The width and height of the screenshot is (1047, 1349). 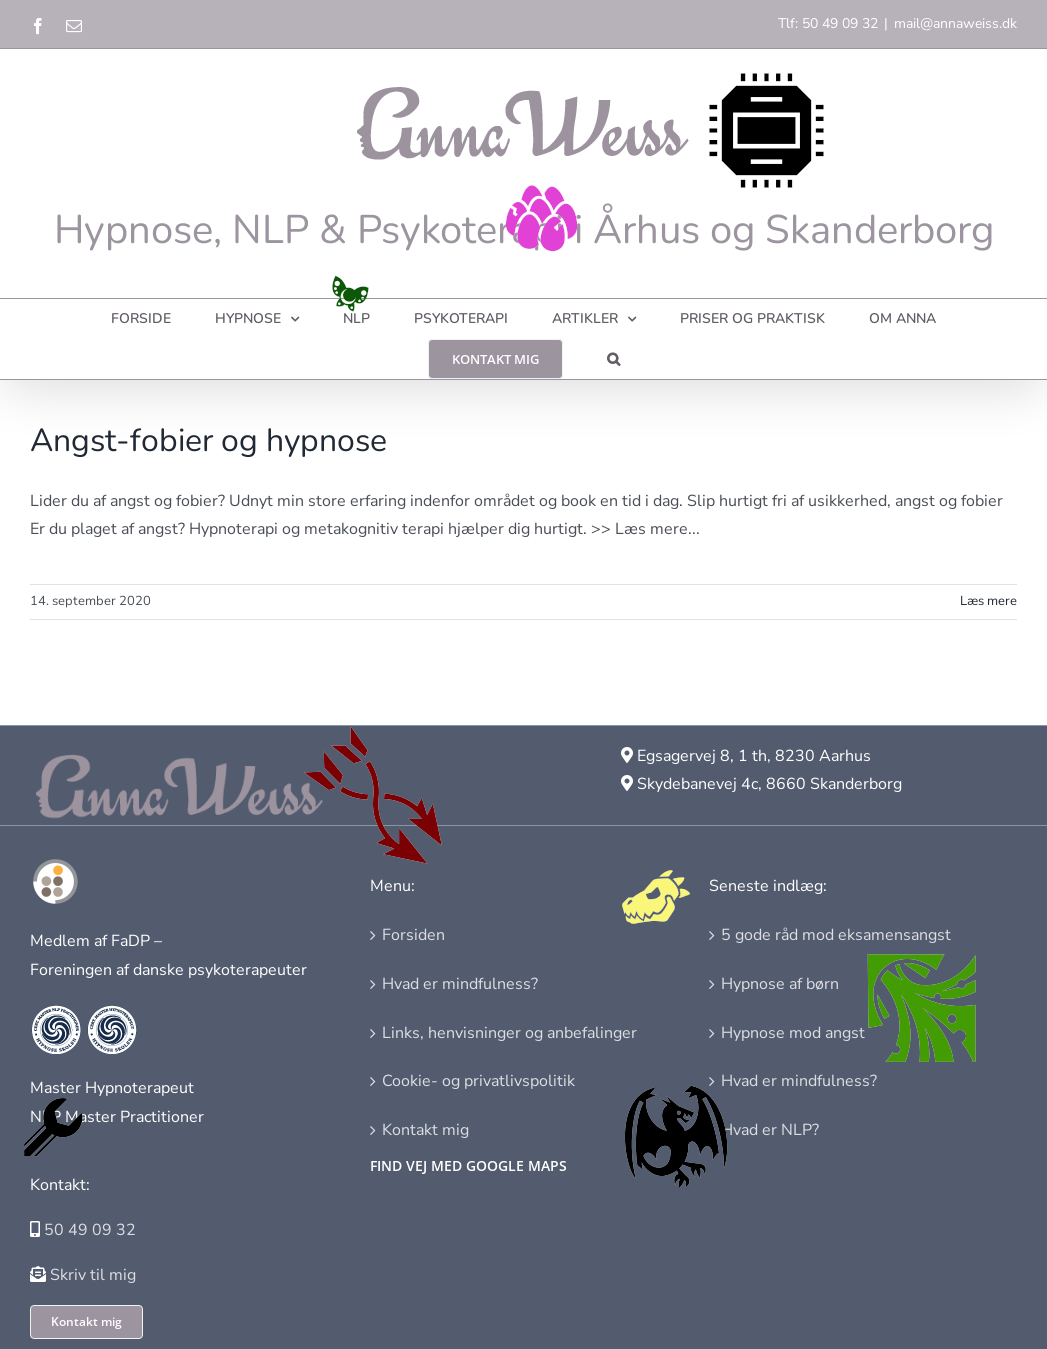 What do you see at coordinates (921, 1008) in the screenshot?
I see `activate breath attack or special ability` at bounding box center [921, 1008].